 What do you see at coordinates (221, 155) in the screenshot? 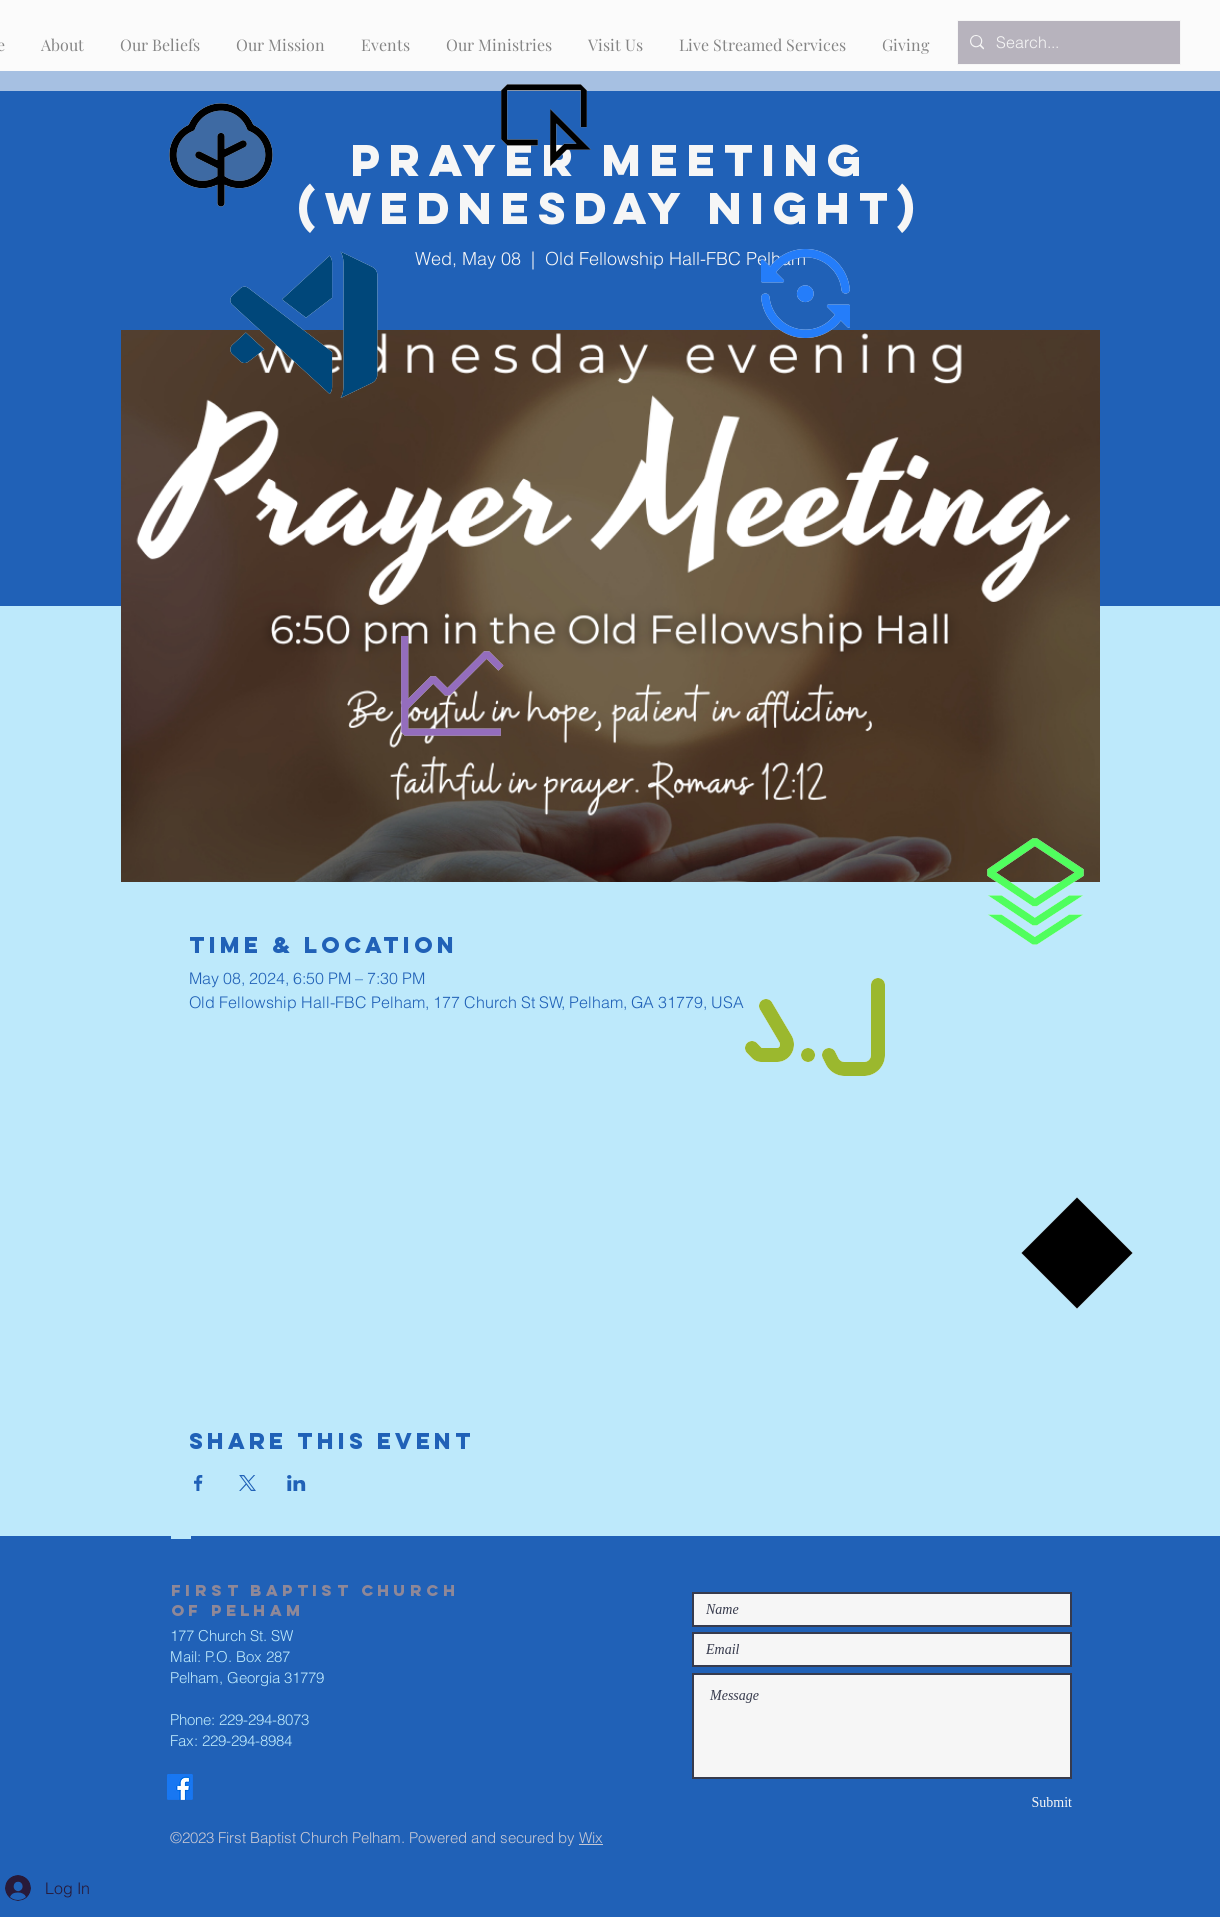
I see `access nature or outdoor category` at bounding box center [221, 155].